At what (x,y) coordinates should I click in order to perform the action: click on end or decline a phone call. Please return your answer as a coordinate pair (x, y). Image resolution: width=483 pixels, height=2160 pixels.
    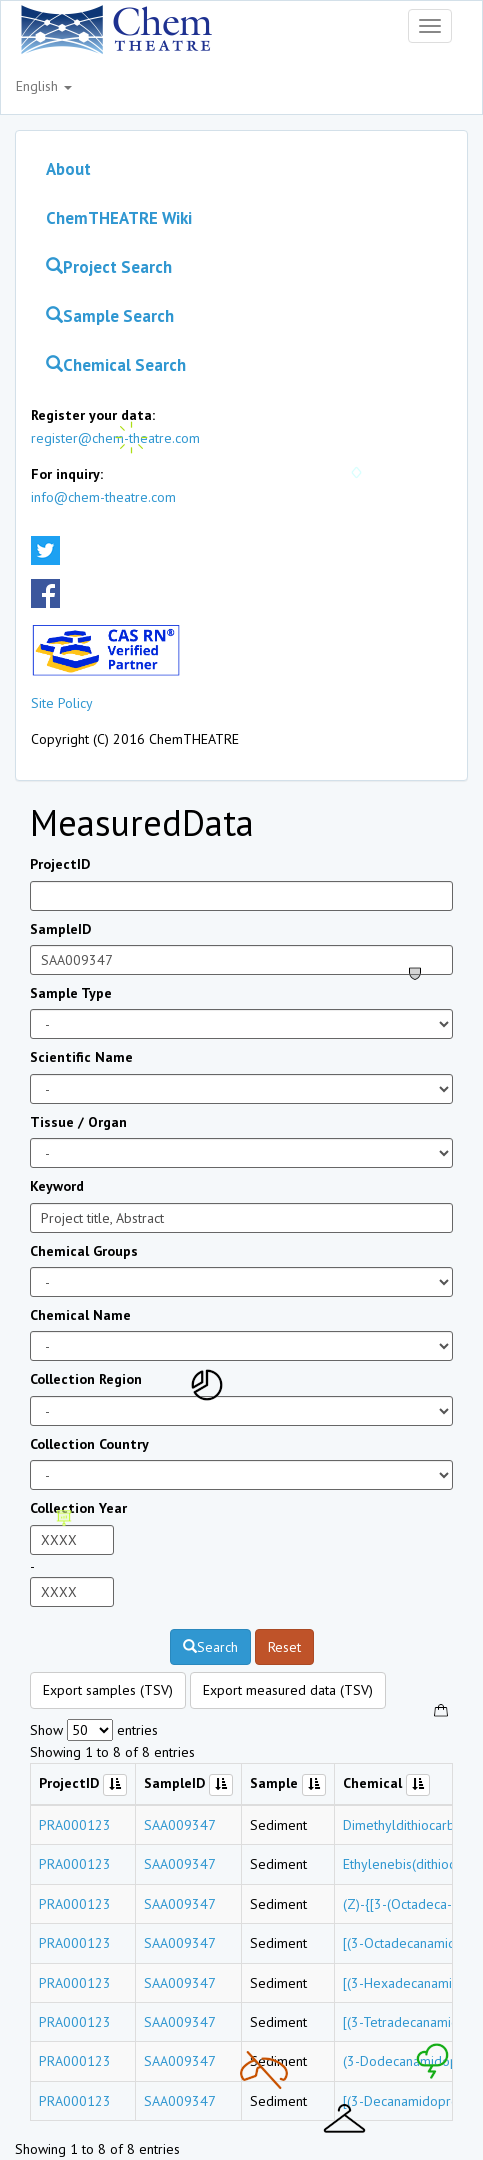
    Looking at the image, I should click on (264, 2070).